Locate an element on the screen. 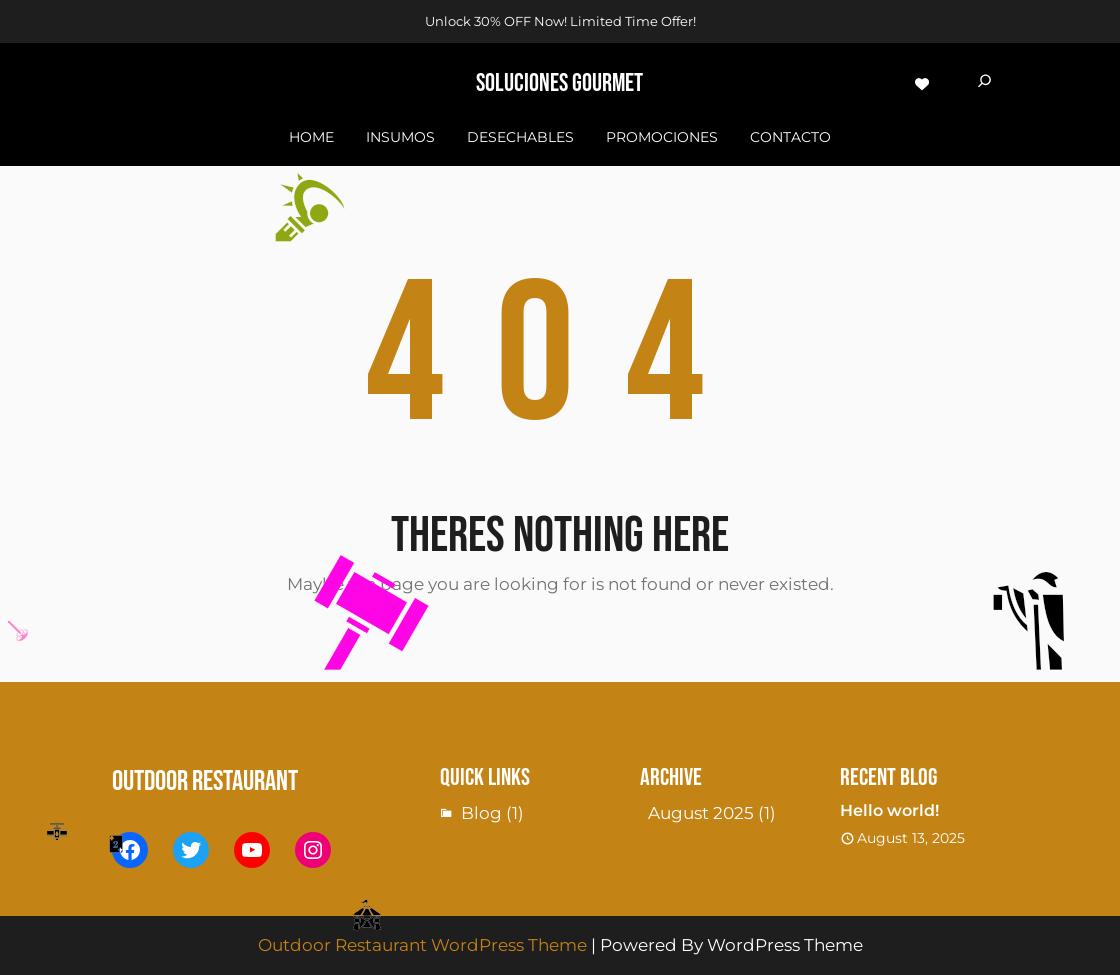 The image size is (1120, 975). adjust water or gas flow settings is located at coordinates (57, 831).